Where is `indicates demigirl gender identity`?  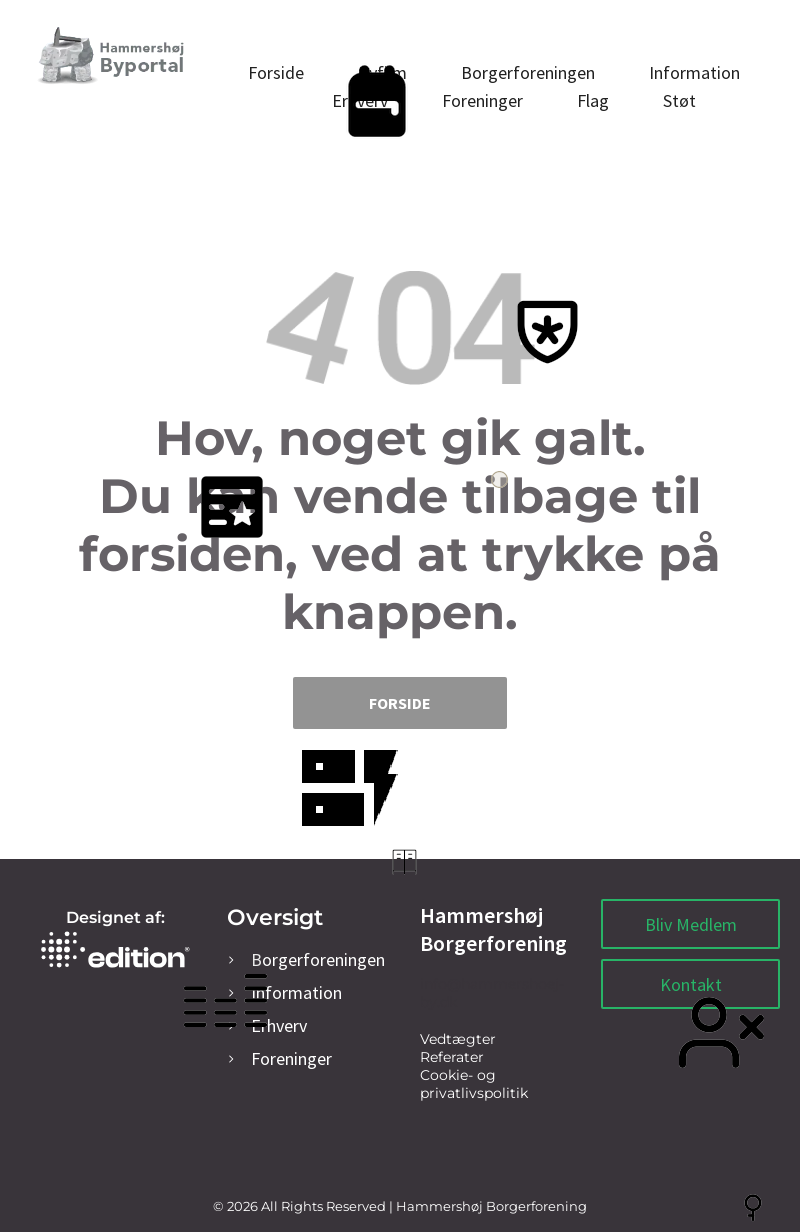 indicates demigirl gender identity is located at coordinates (753, 1207).